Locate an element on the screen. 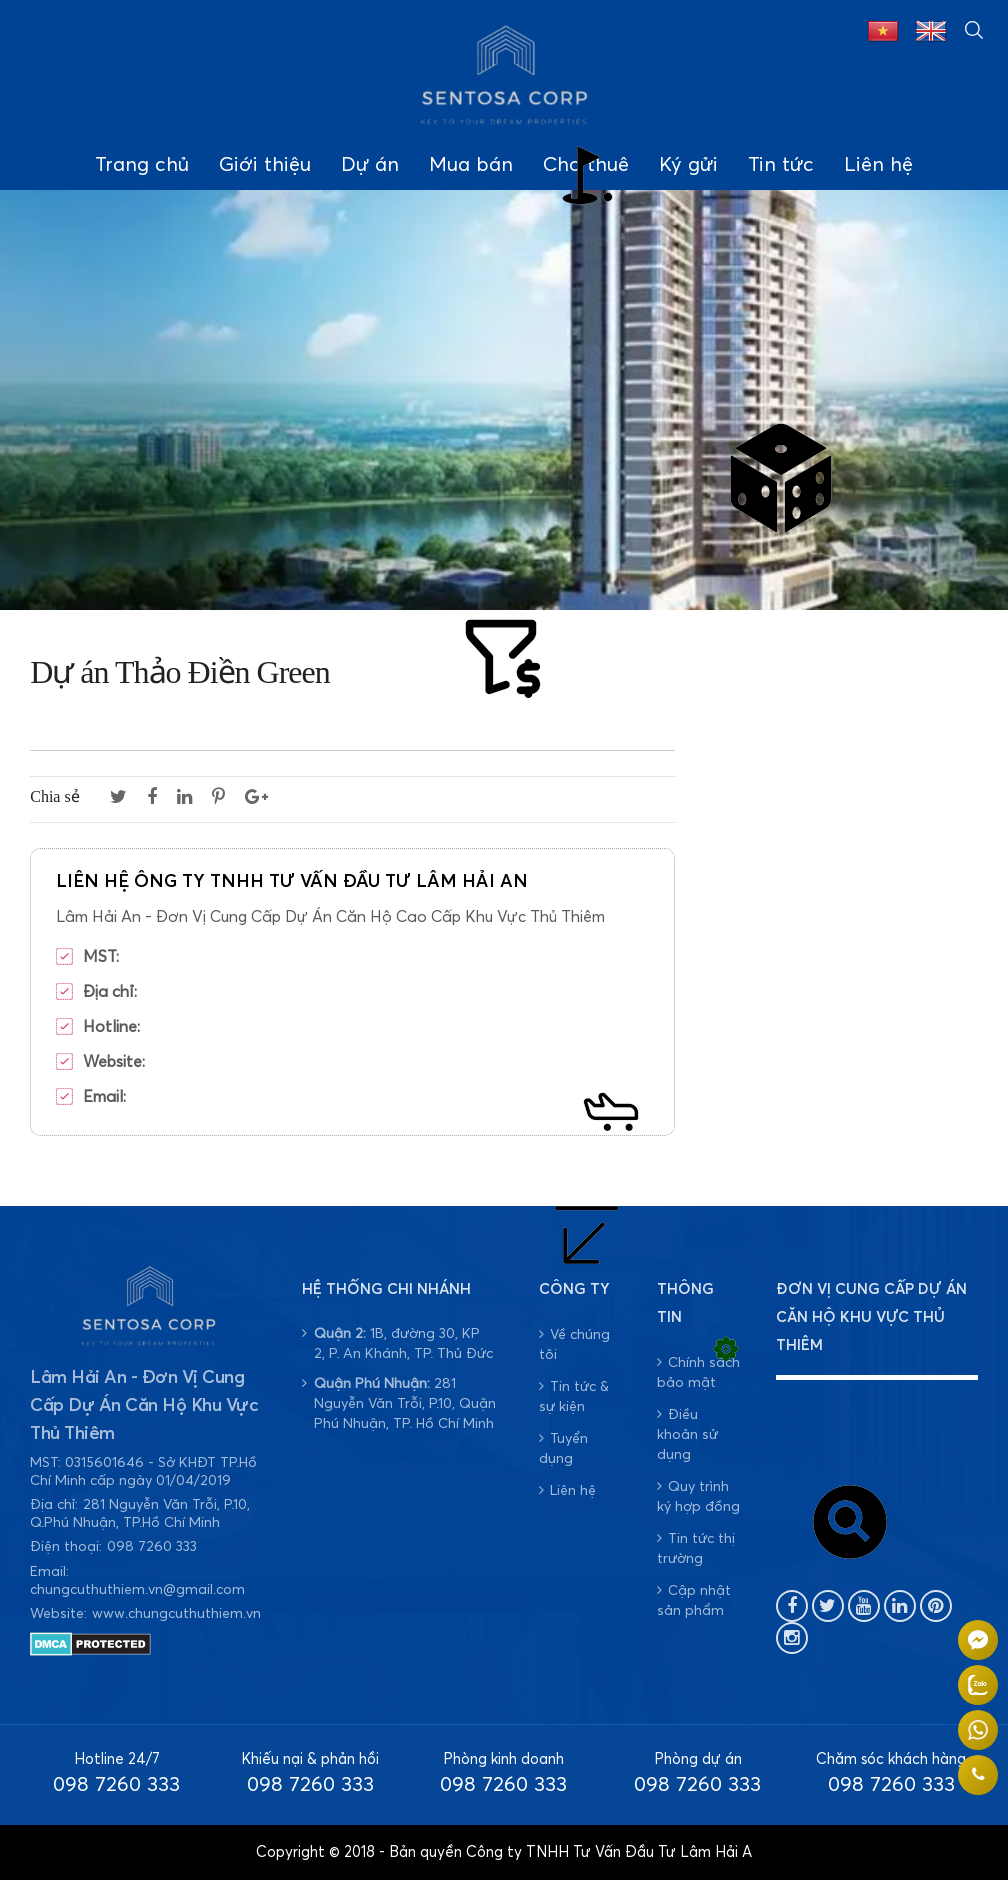  tap to search is located at coordinates (850, 1522).